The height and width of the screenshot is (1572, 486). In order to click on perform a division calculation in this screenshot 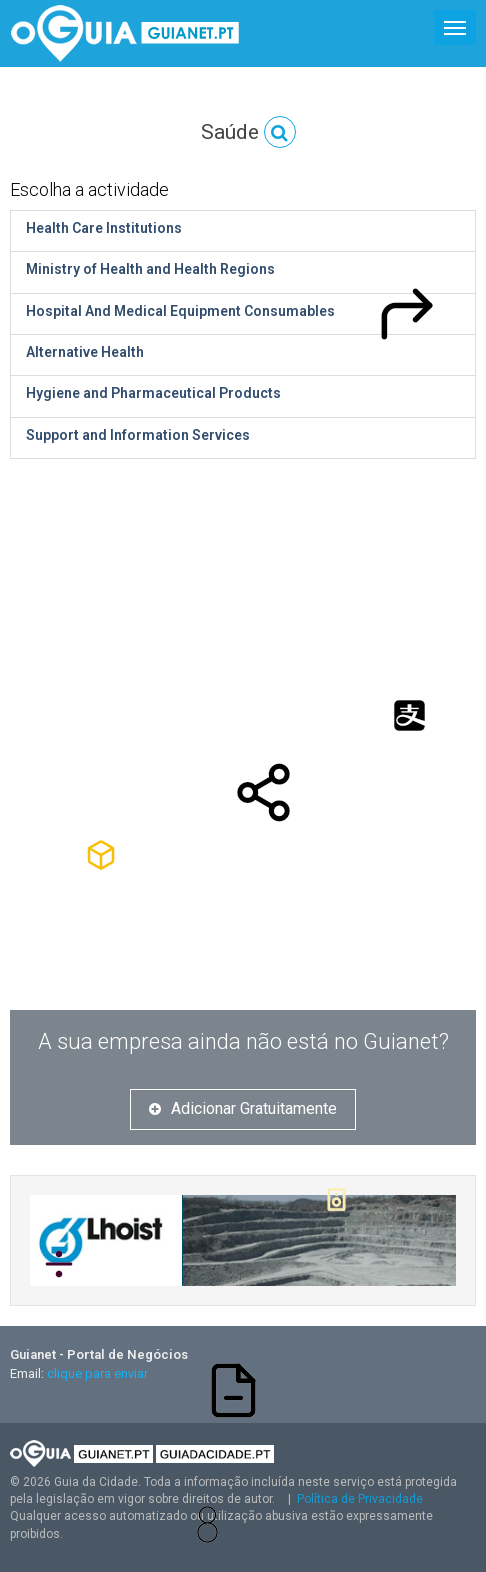, I will do `click(59, 1264)`.